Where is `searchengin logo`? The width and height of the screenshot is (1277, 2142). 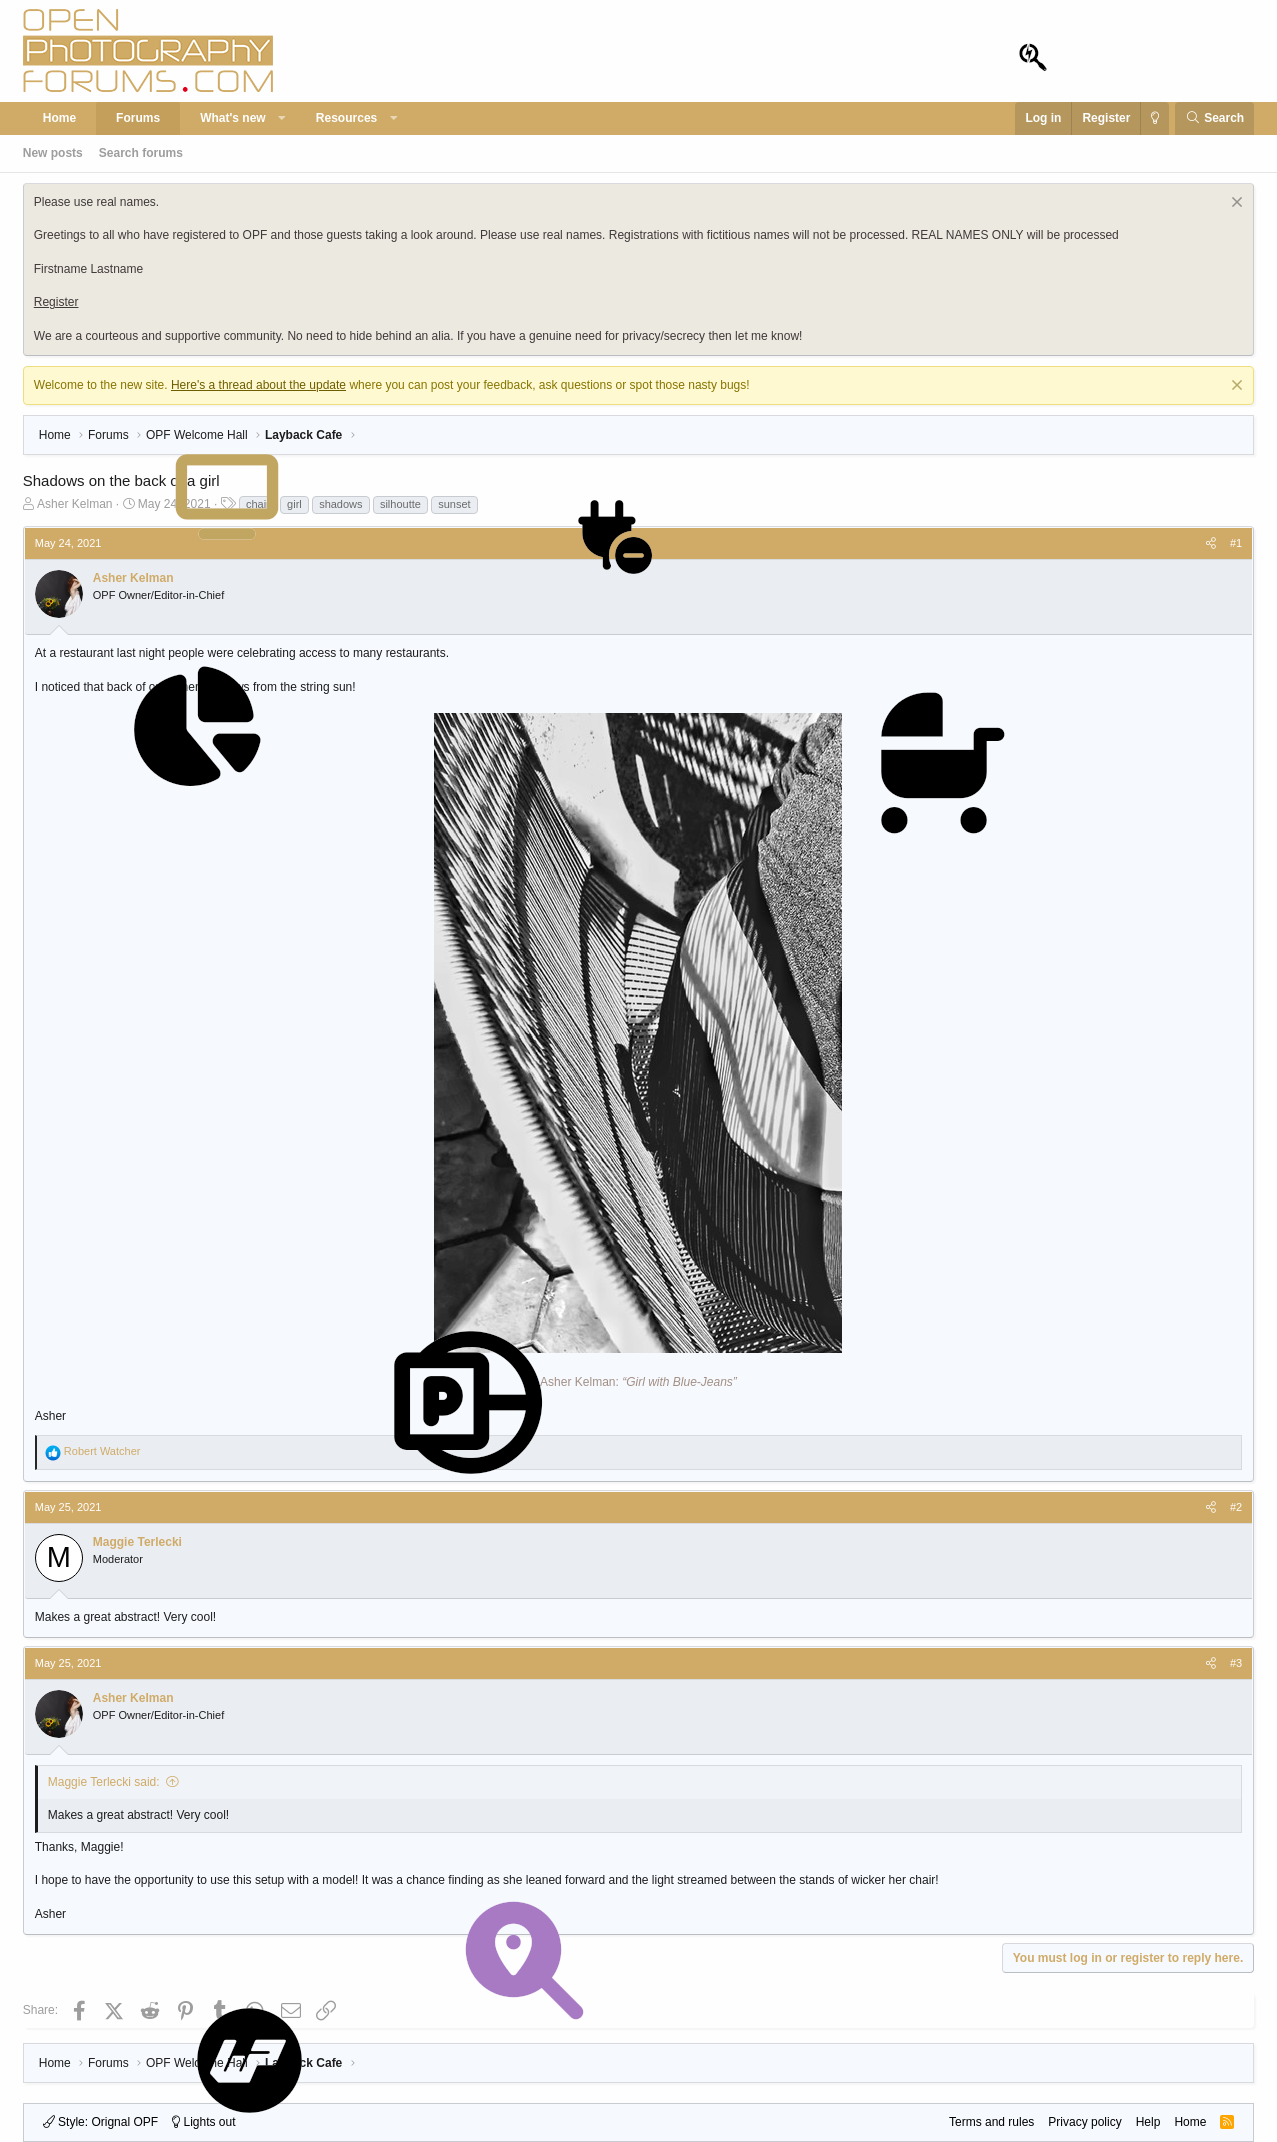
searchengin logo is located at coordinates (1033, 57).